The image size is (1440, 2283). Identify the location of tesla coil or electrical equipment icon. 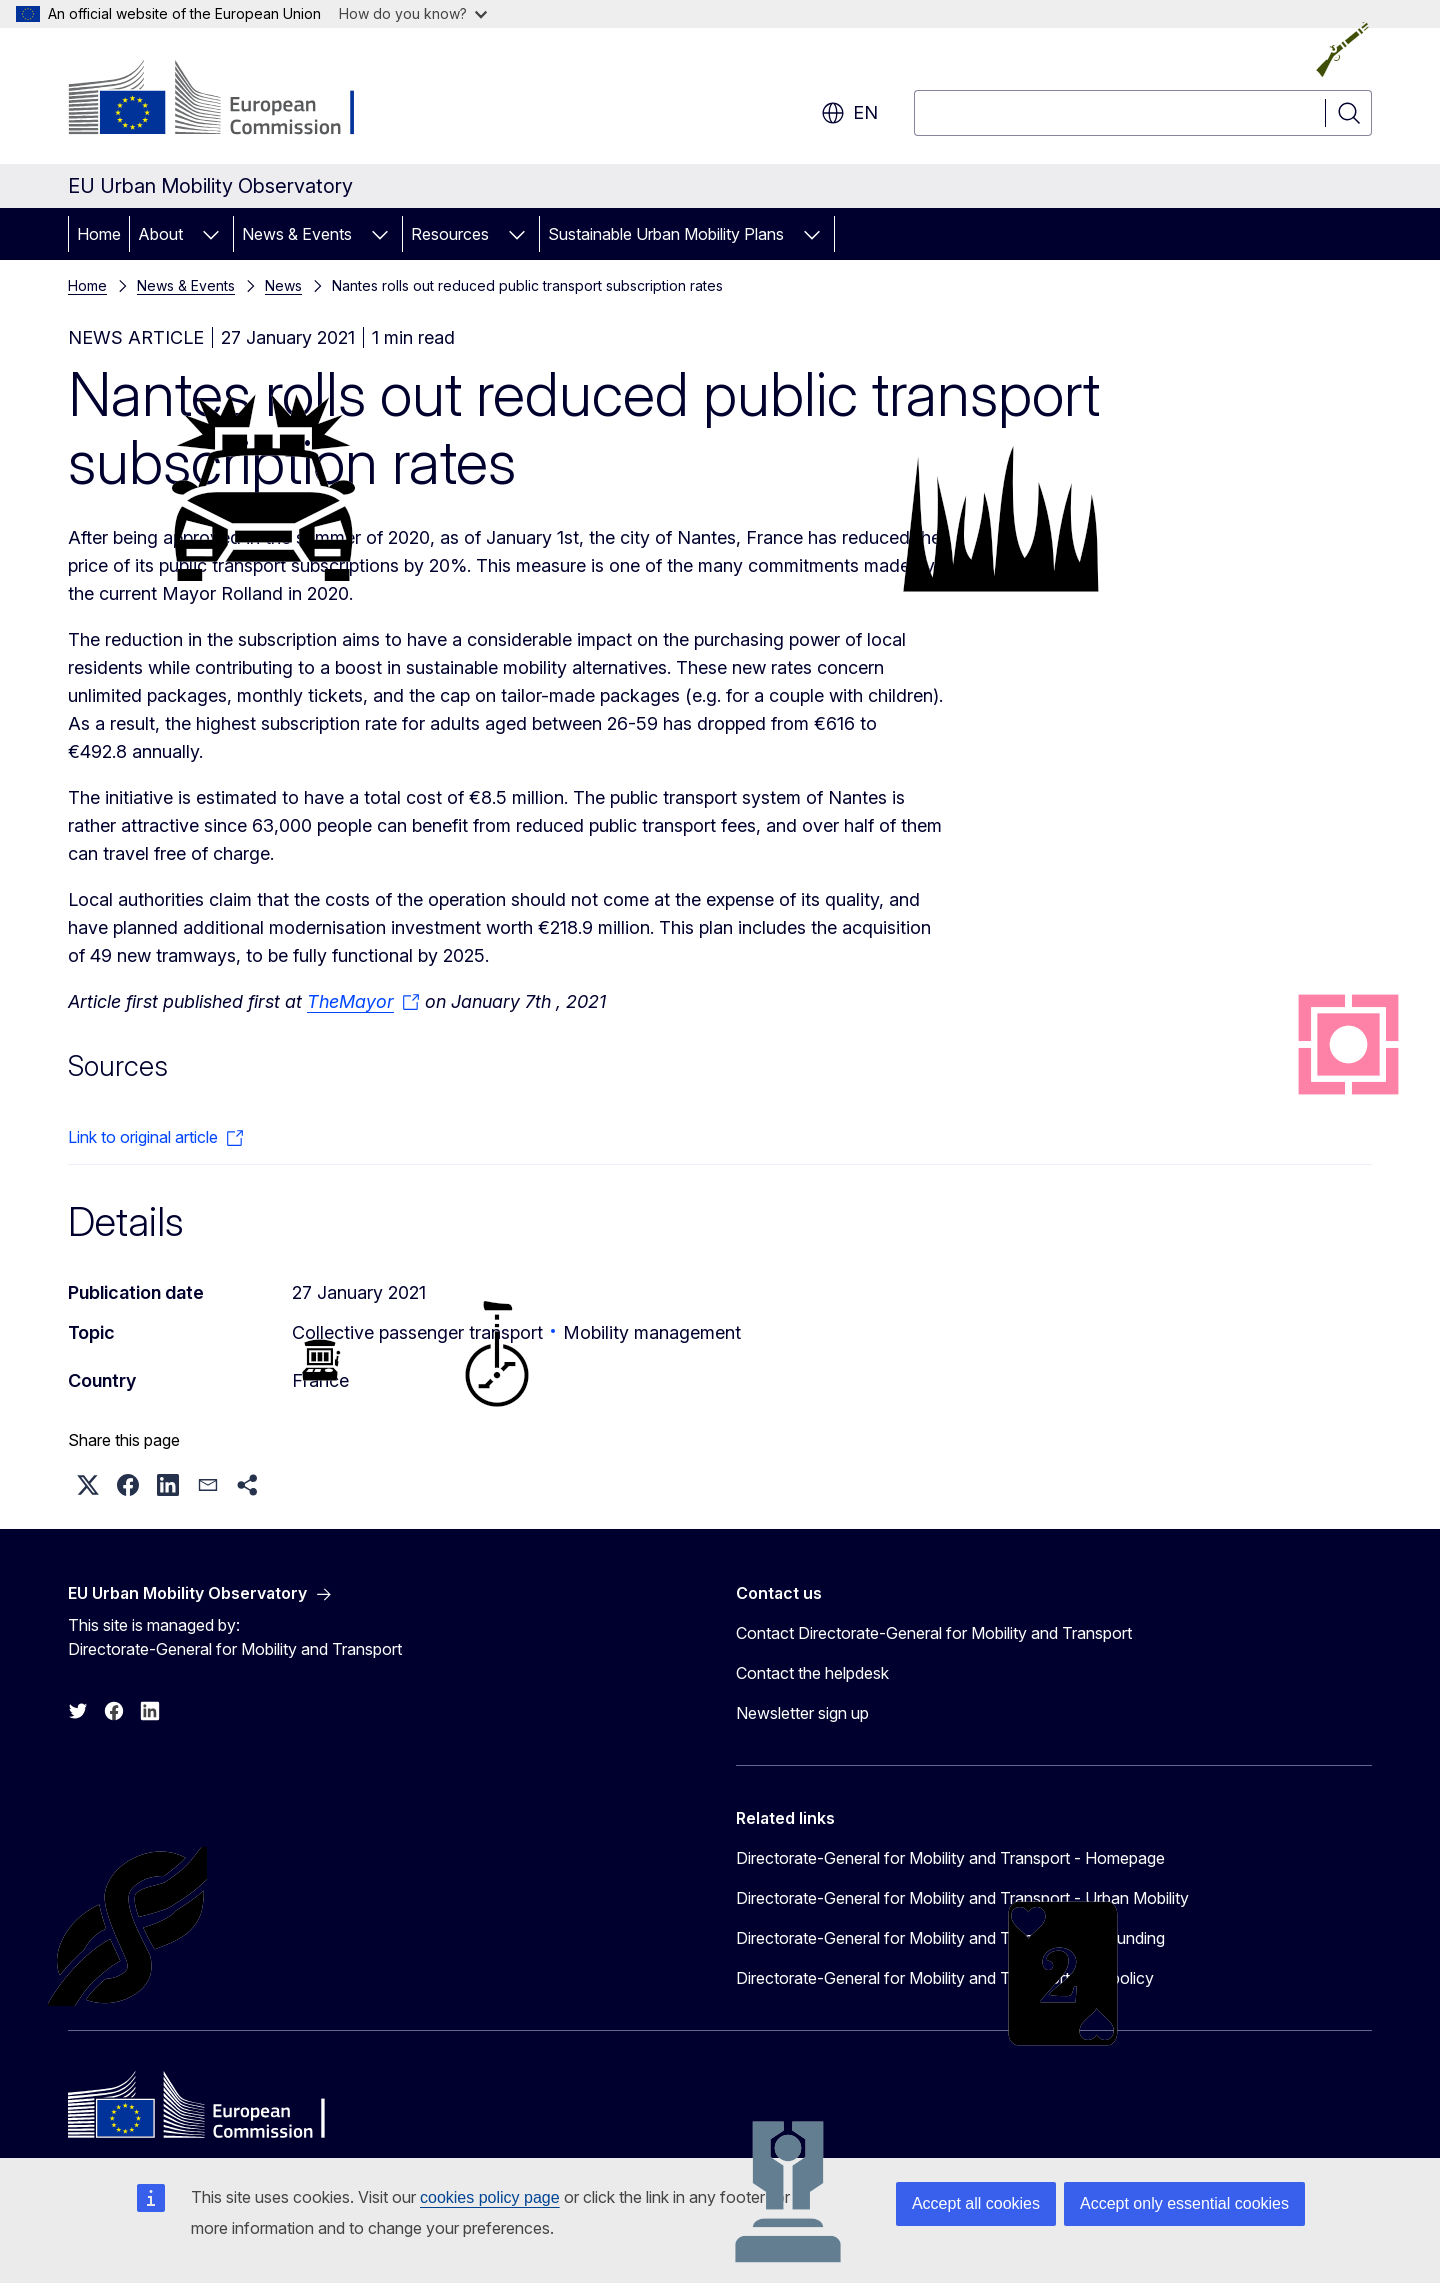
(788, 2192).